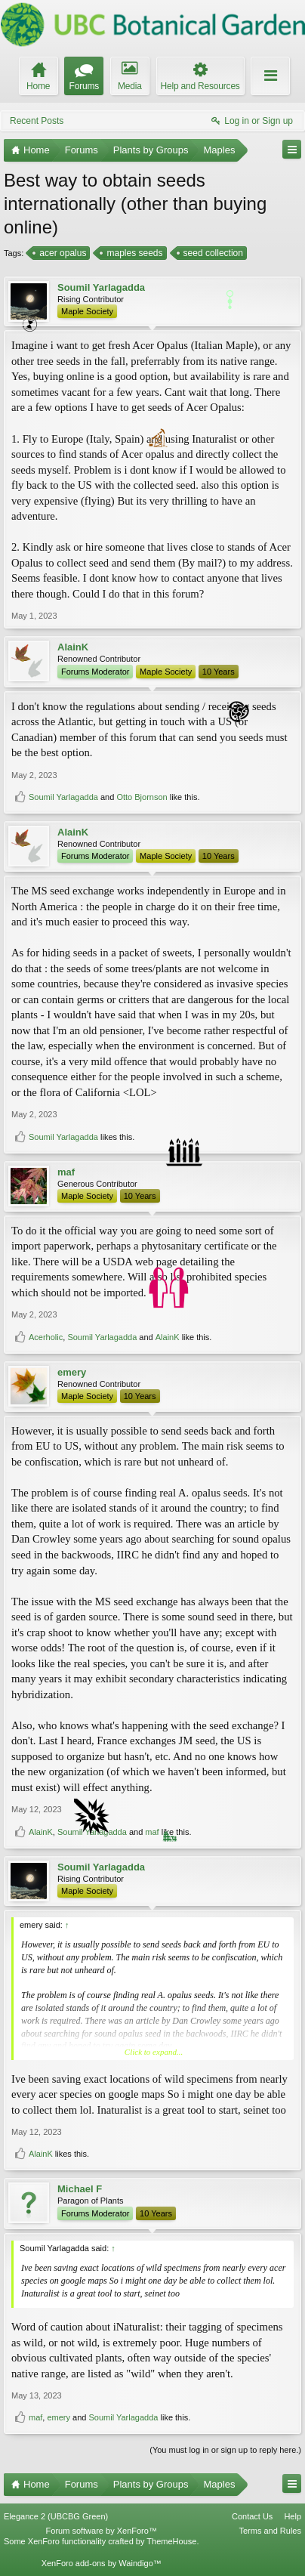 Image resolution: width=305 pixels, height=2576 pixels. I want to click on access oil production or extraction features, so click(158, 437).